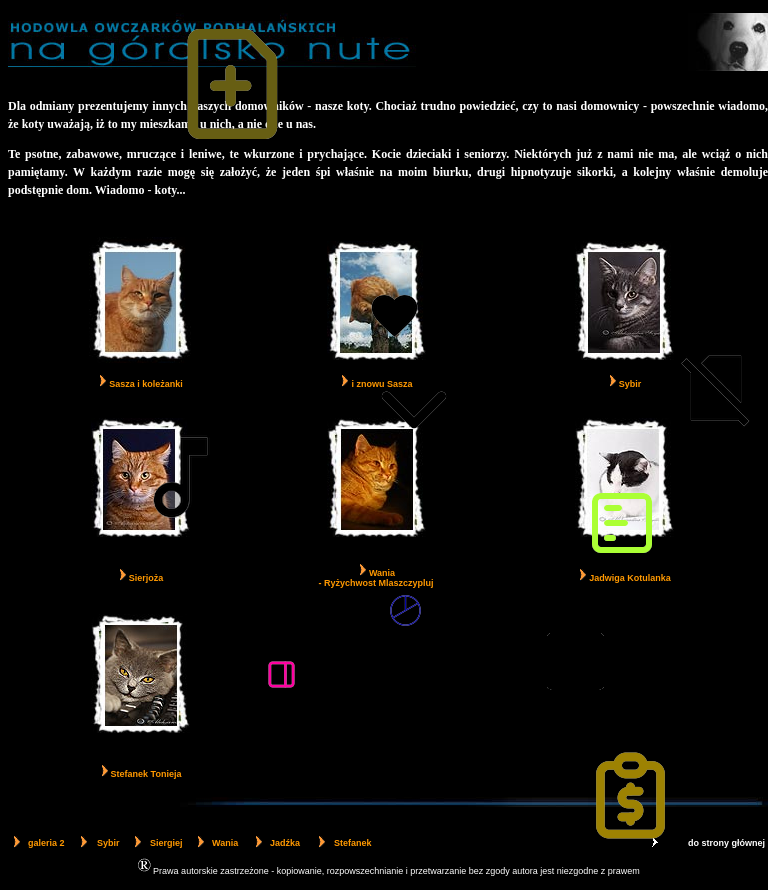 The width and height of the screenshot is (768, 890). I want to click on view financial report, so click(630, 795).